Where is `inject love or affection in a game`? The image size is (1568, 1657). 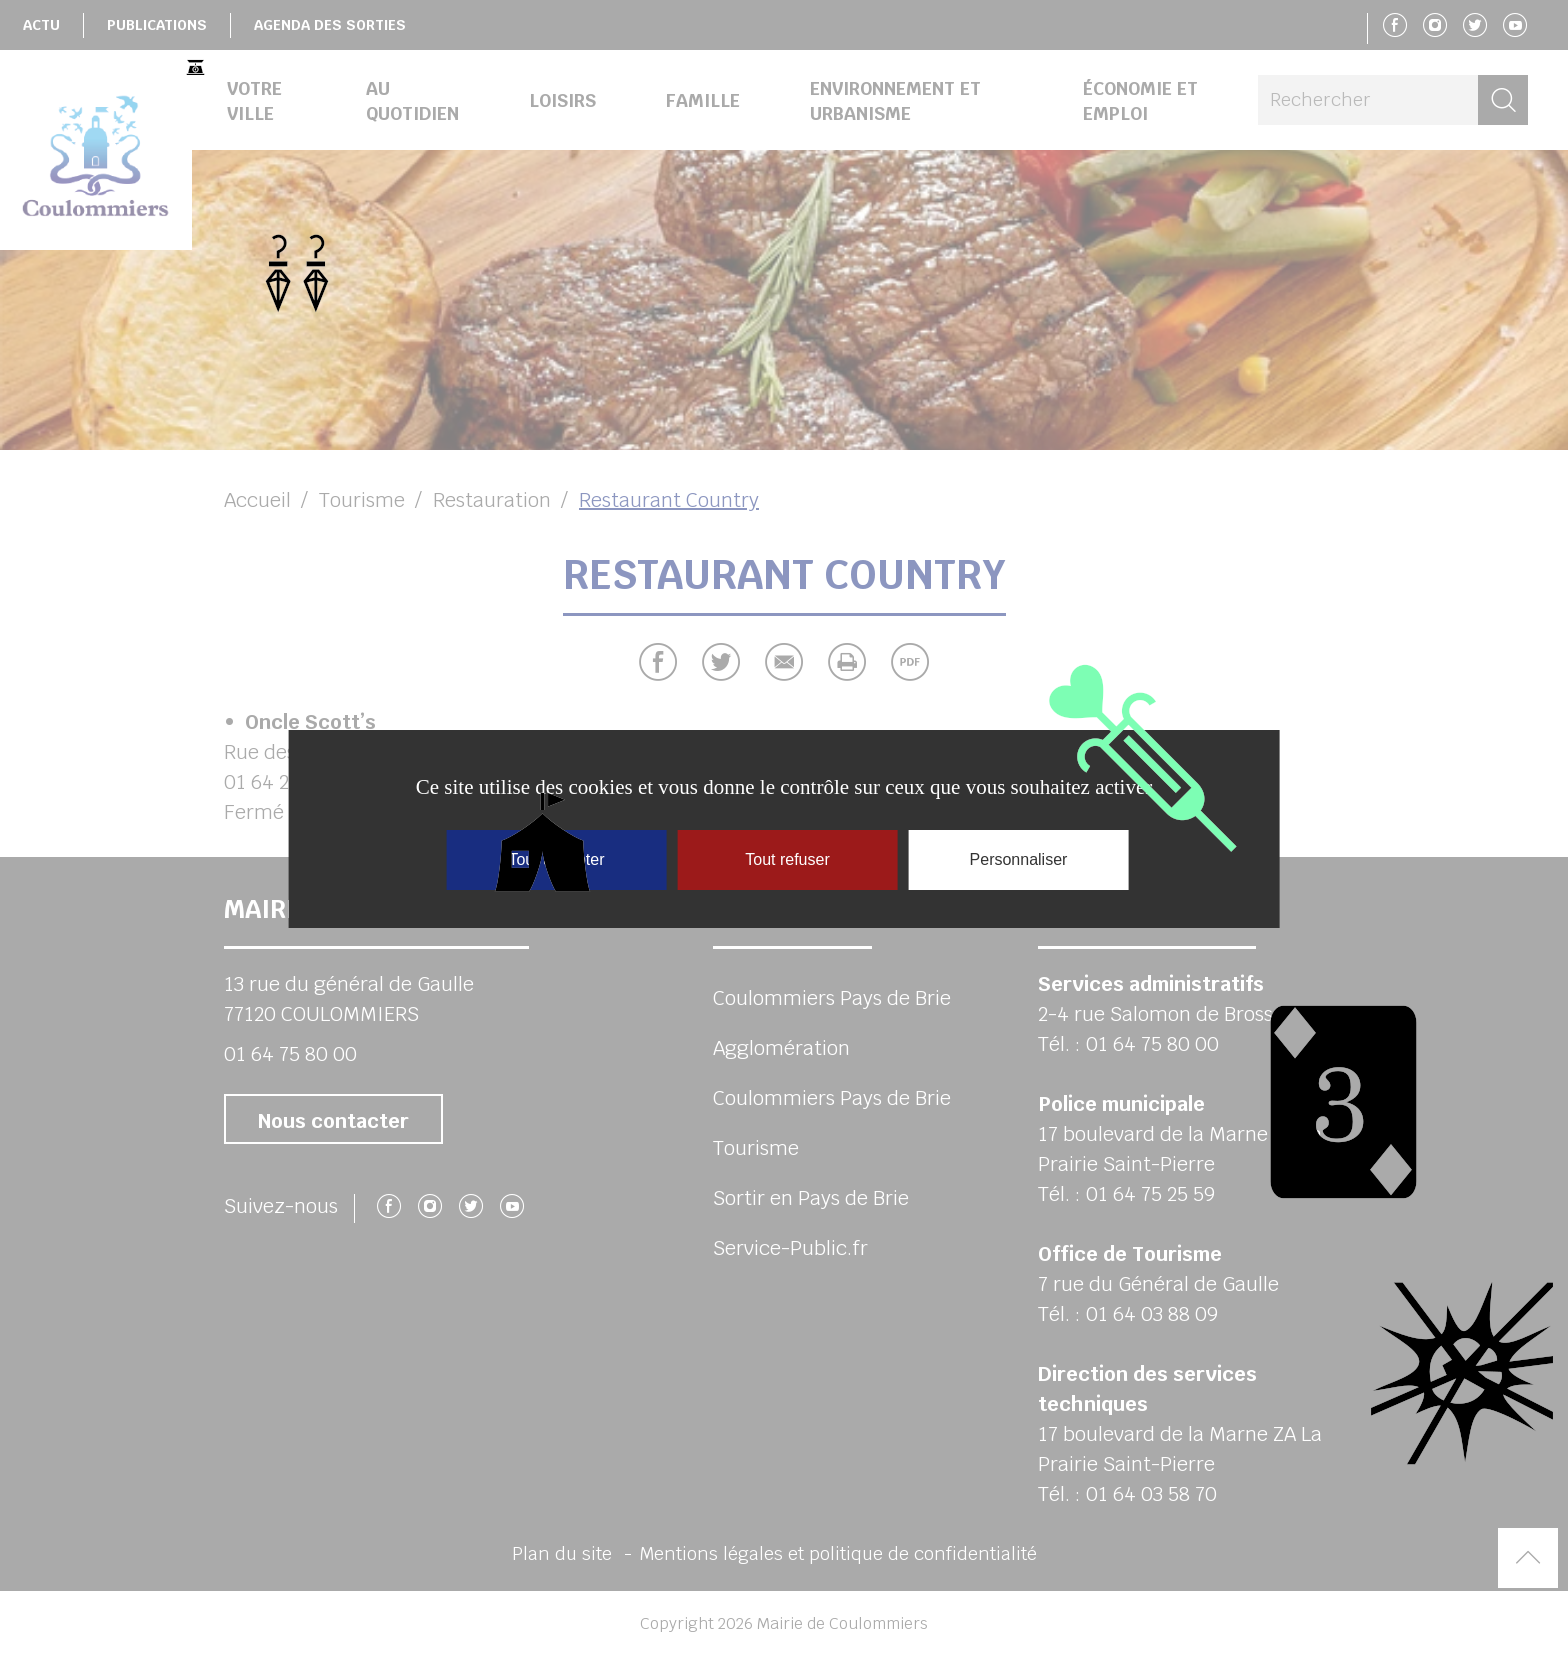 inject love or affection in a game is located at coordinates (1143, 759).